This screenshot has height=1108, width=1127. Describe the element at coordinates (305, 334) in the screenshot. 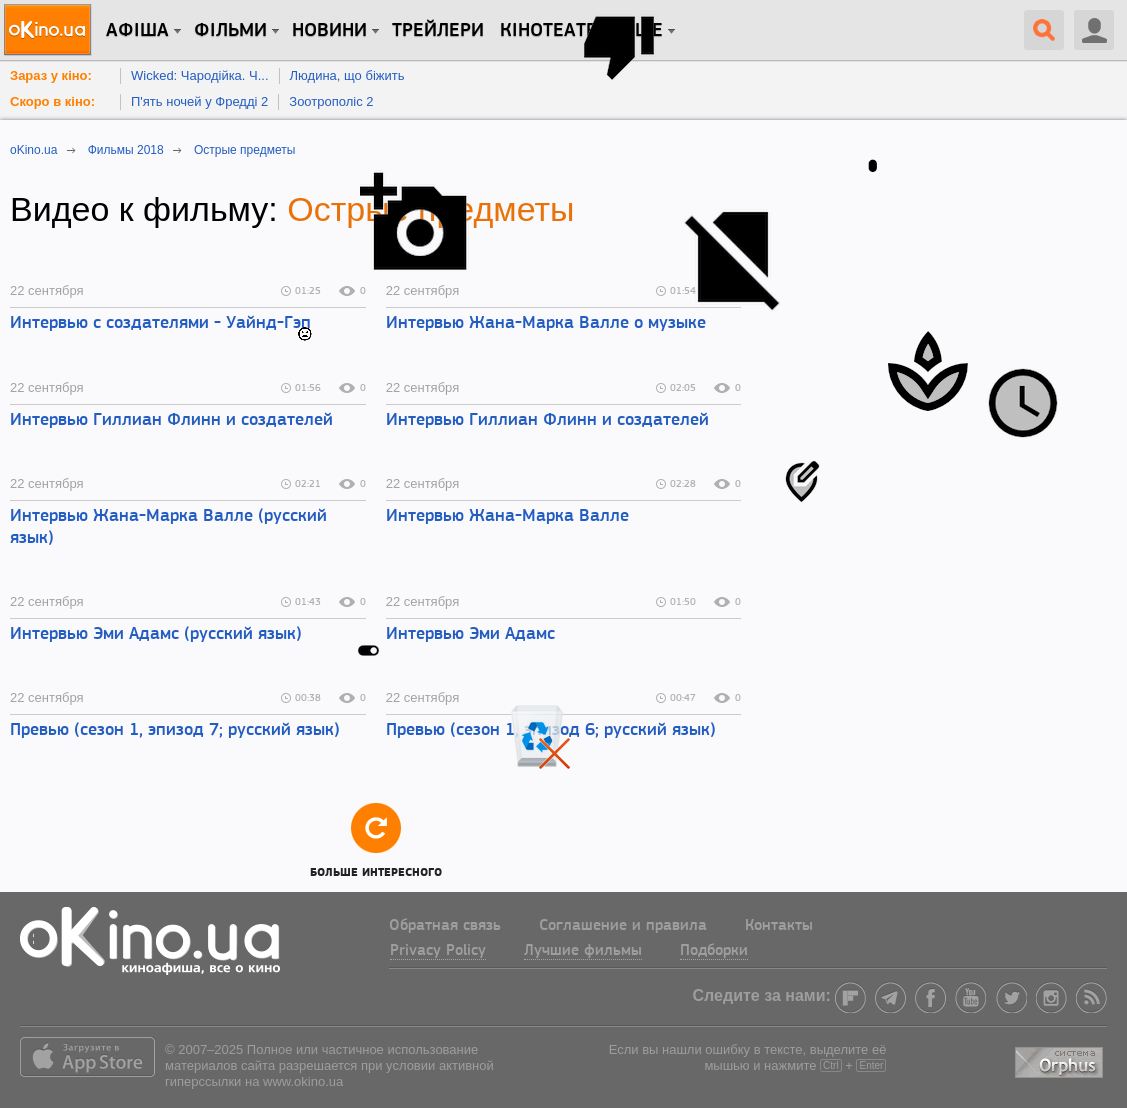

I see `rate your experience as negative` at that location.